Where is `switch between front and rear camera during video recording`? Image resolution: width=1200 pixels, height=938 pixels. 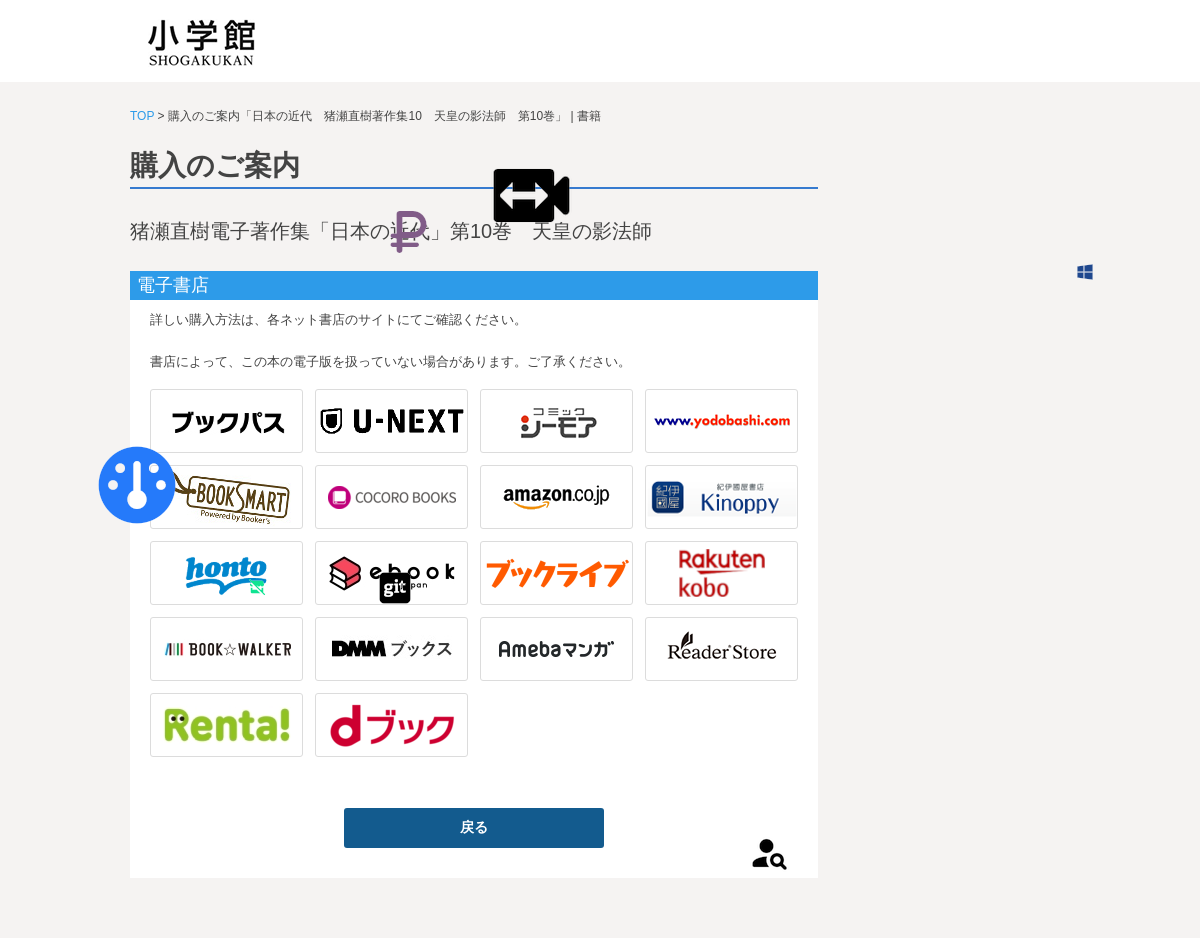 switch between front and rear camera during video recording is located at coordinates (531, 195).